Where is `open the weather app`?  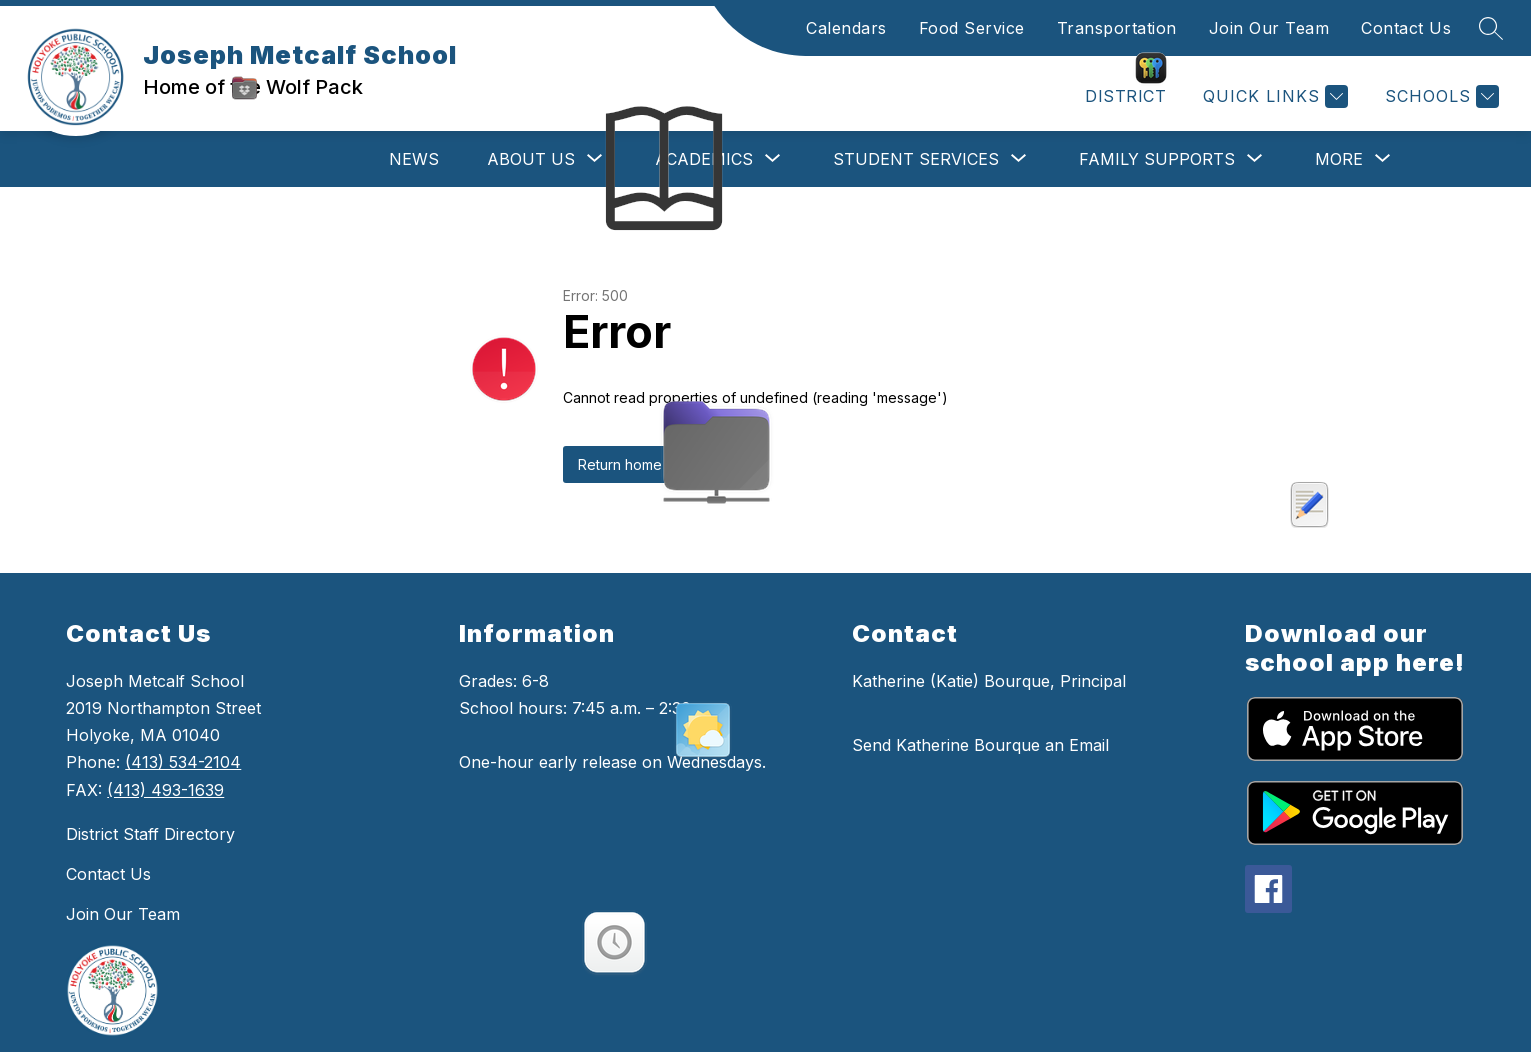 open the weather app is located at coordinates (703, 730).